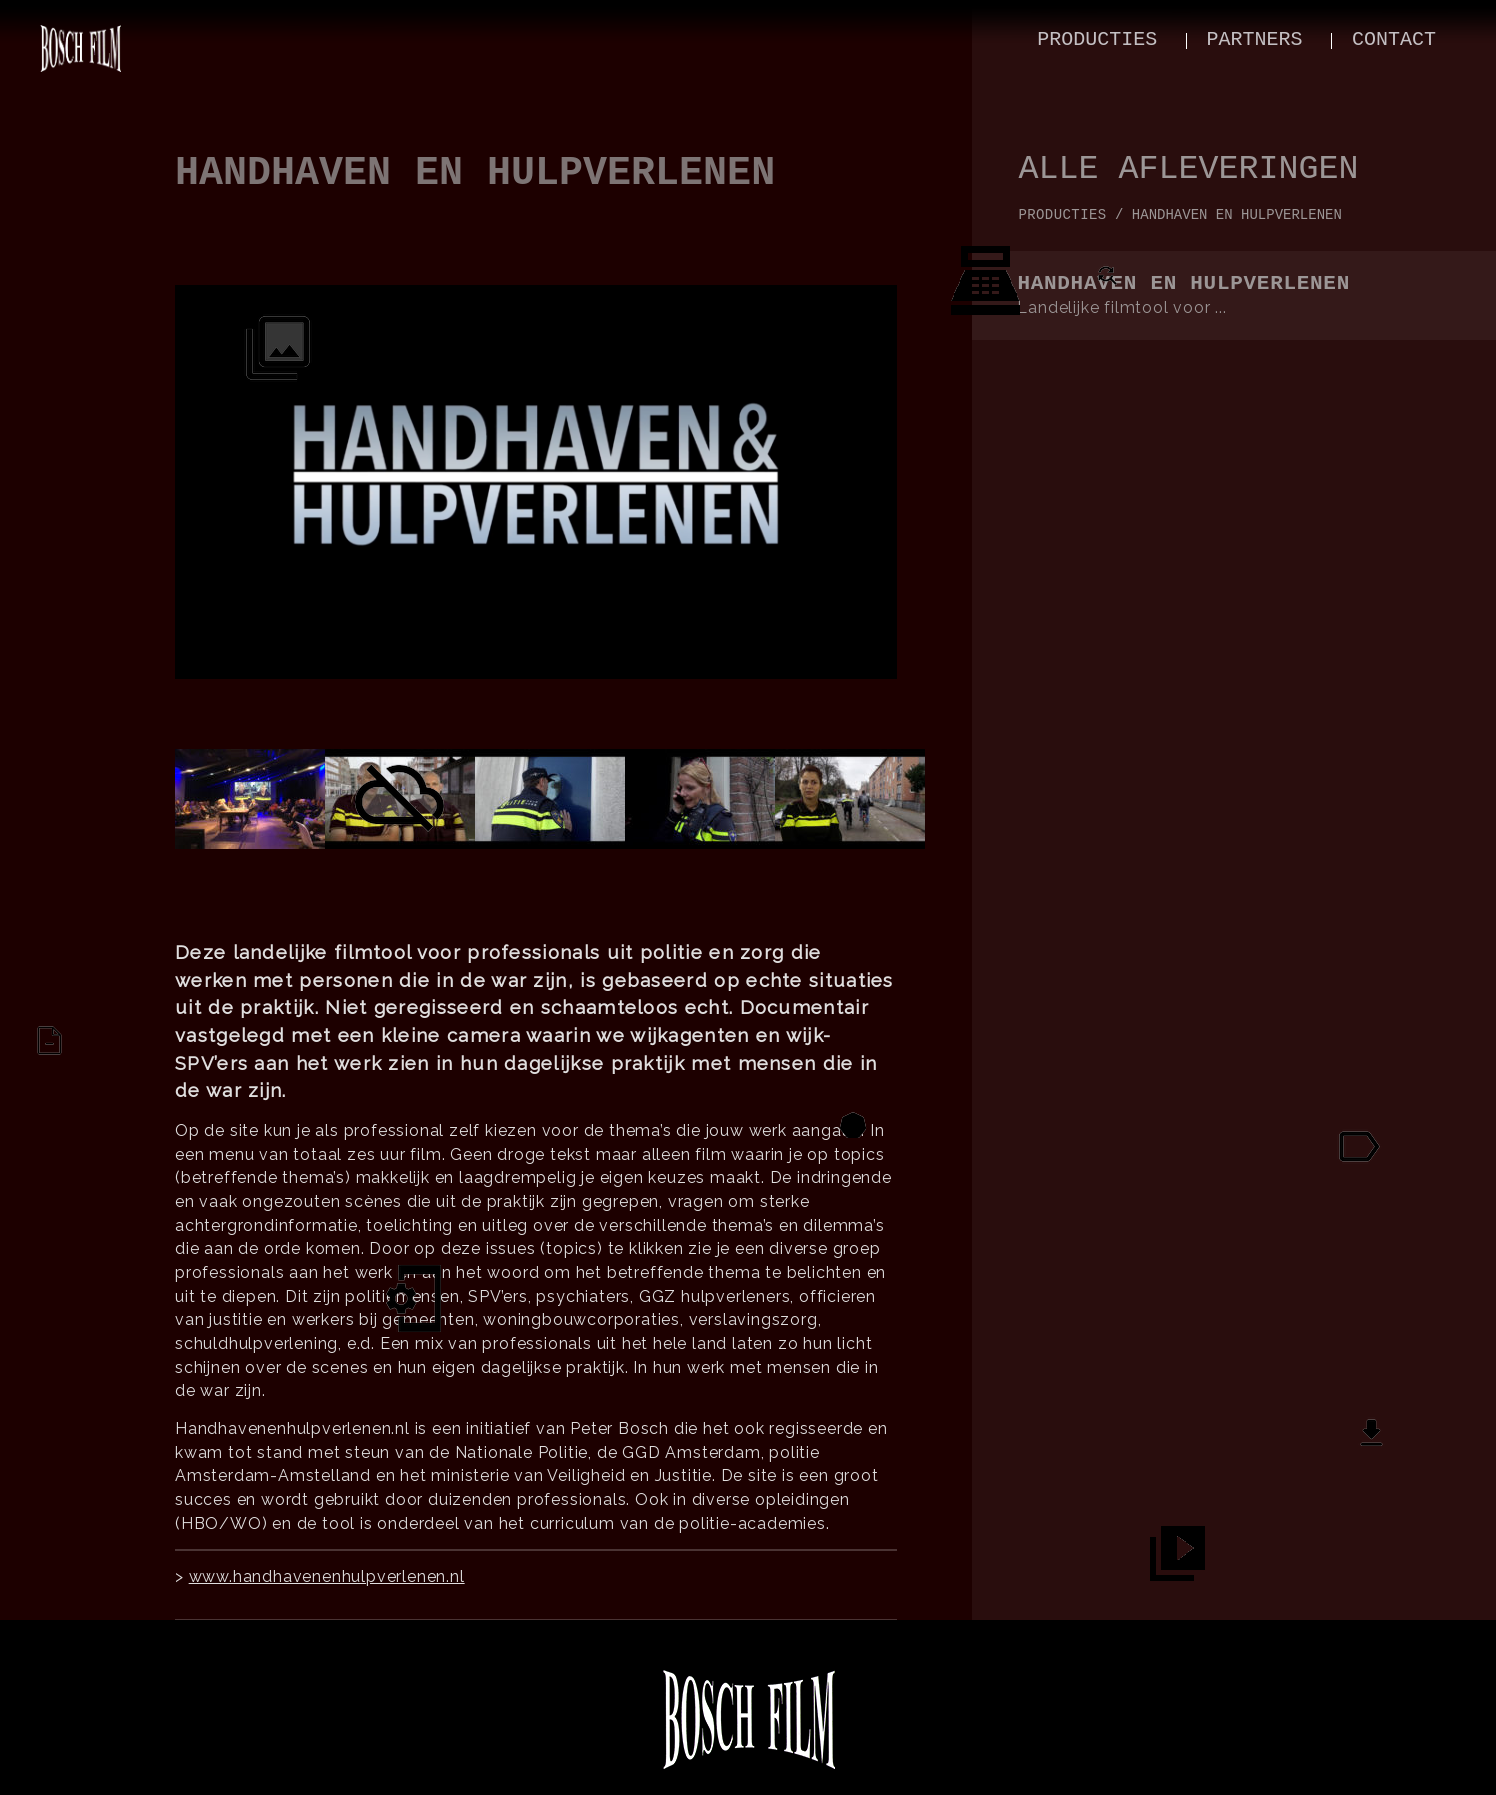  I want to click on access your photo library, so click(278, 348).